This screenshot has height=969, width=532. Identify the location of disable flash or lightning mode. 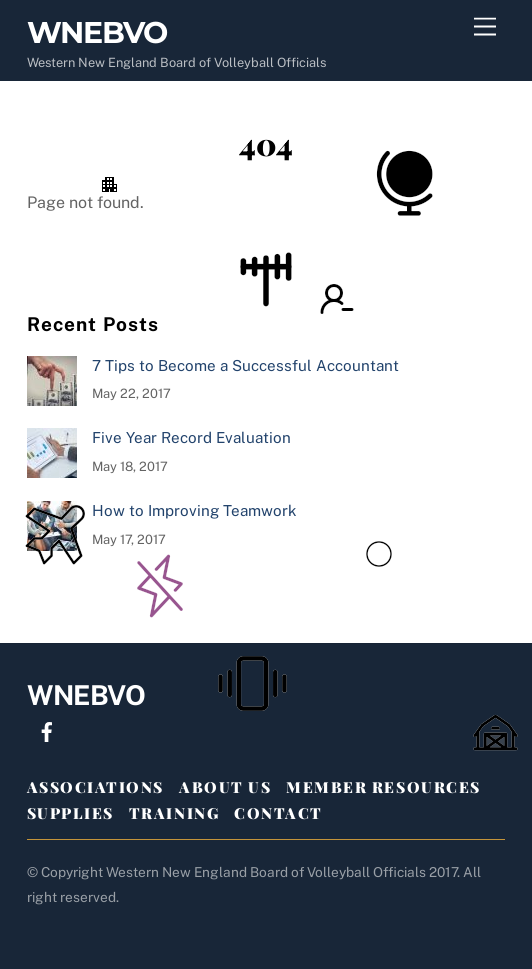
(160, 586).